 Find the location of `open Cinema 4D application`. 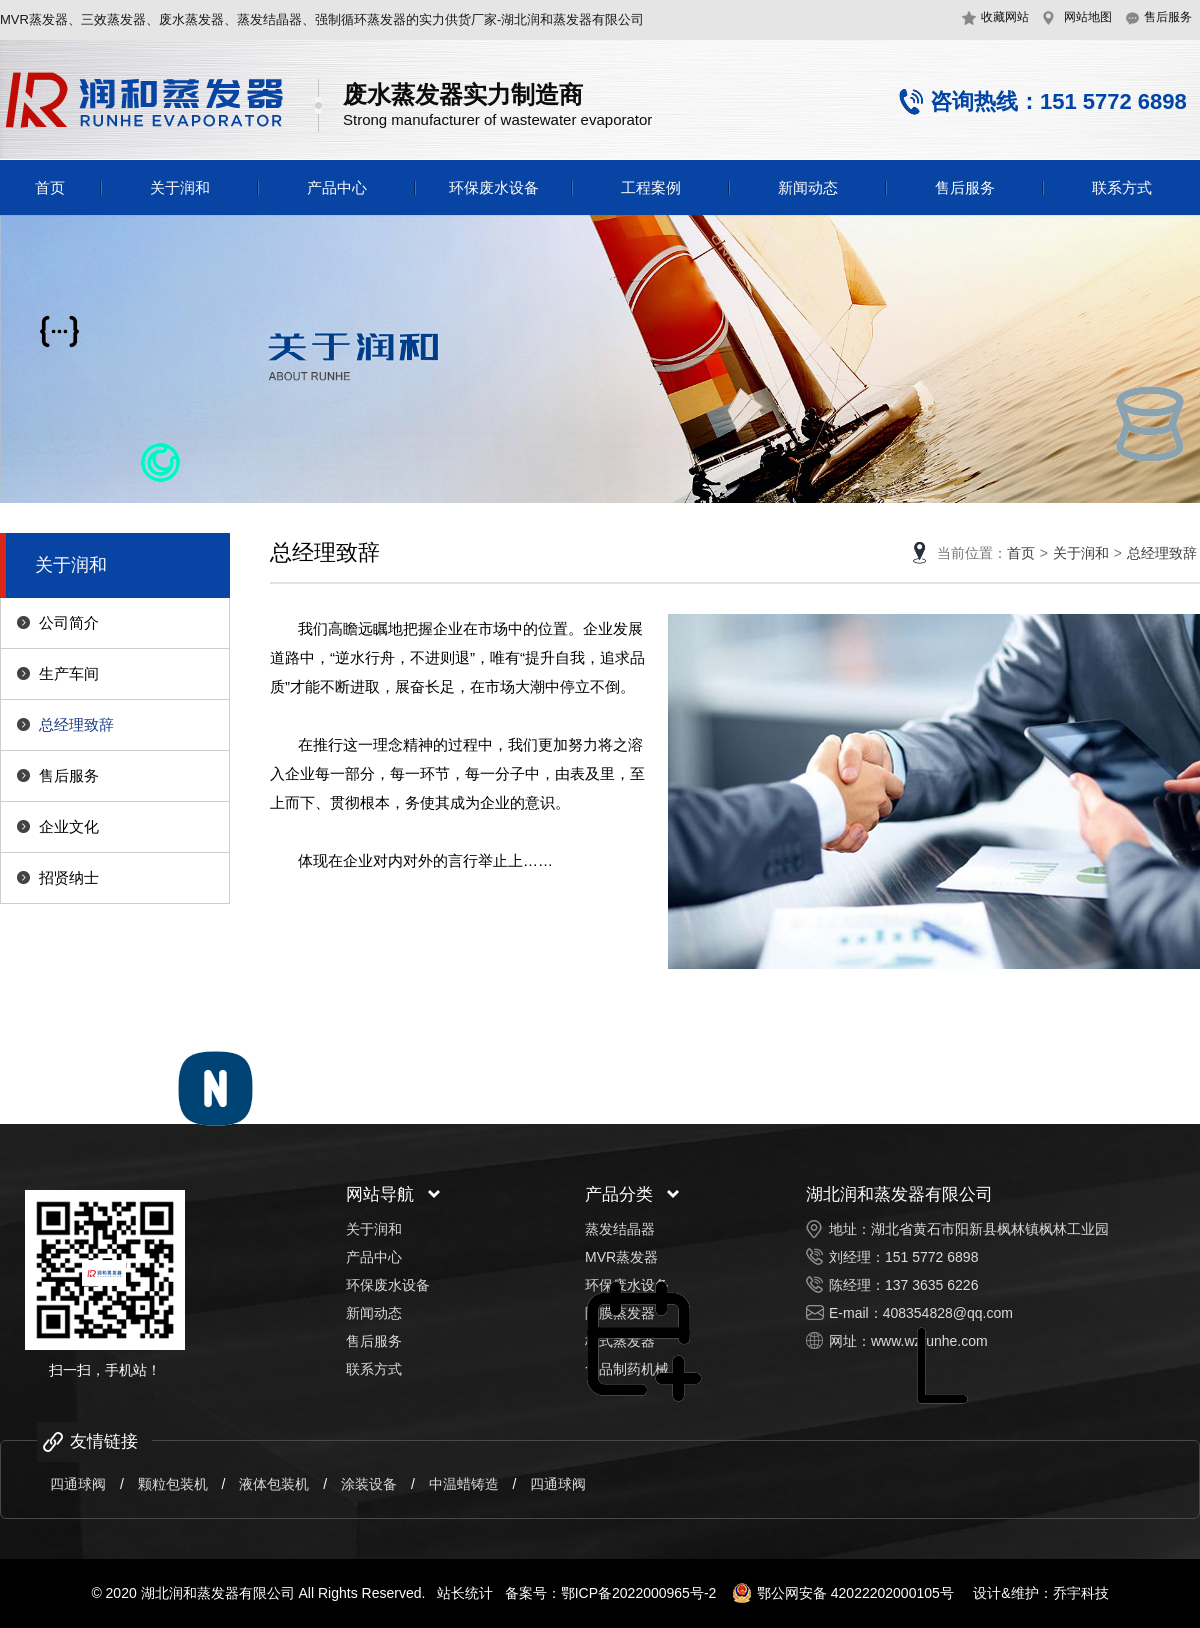

open Cinema 4D application is located at coordinates (160, 462).